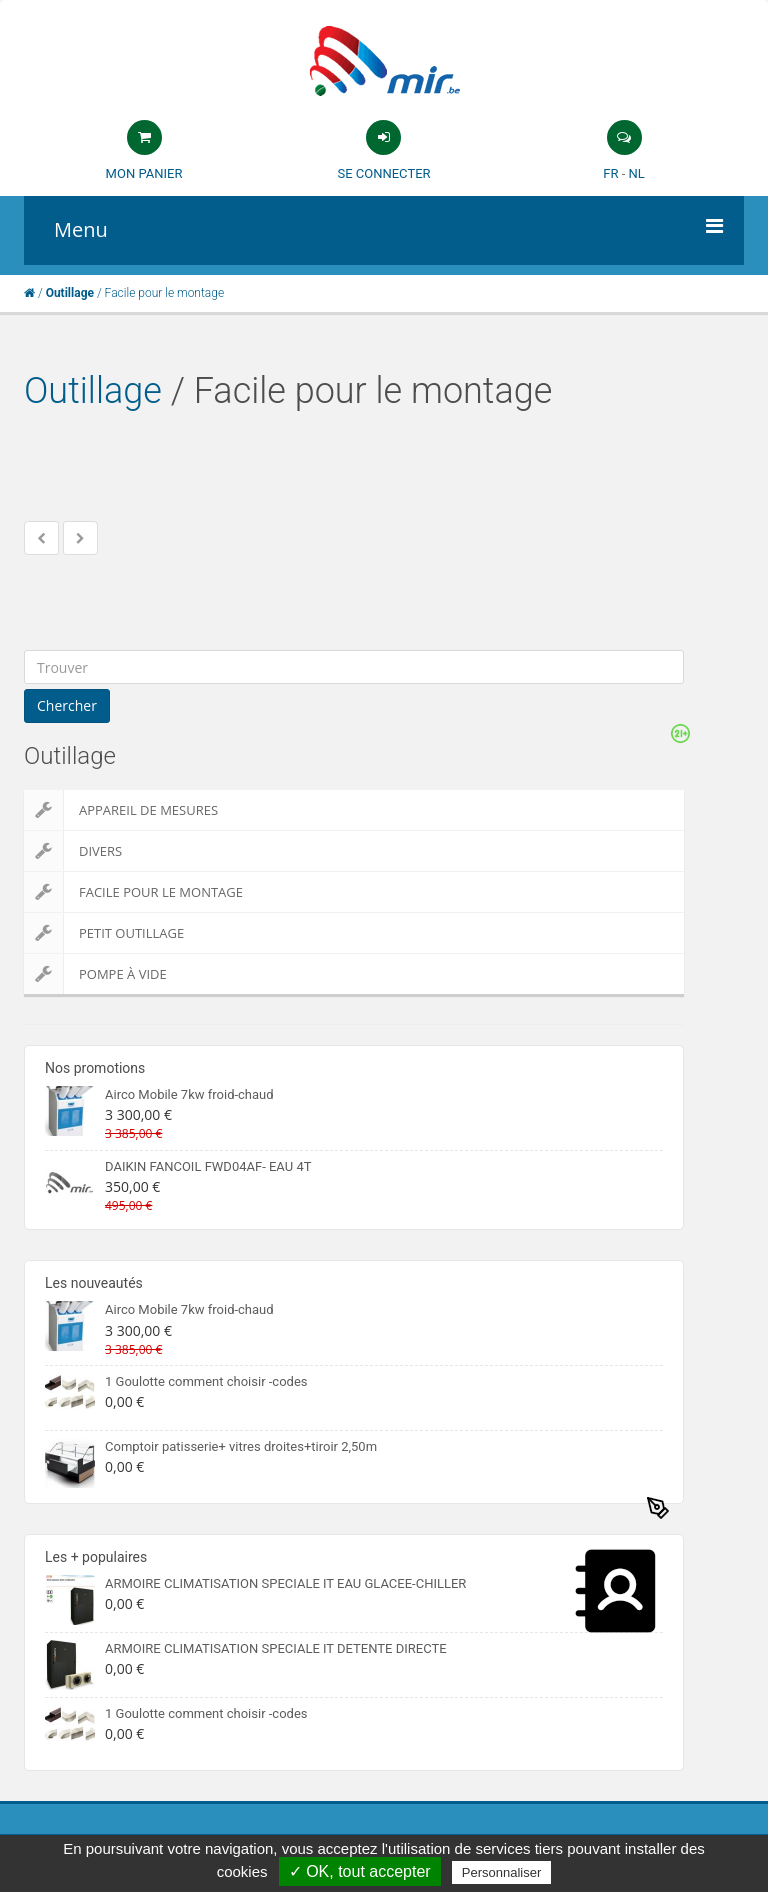 This screenshot has width=768, height=1892. I want to click on open your contacts list, so click(617, 1591).